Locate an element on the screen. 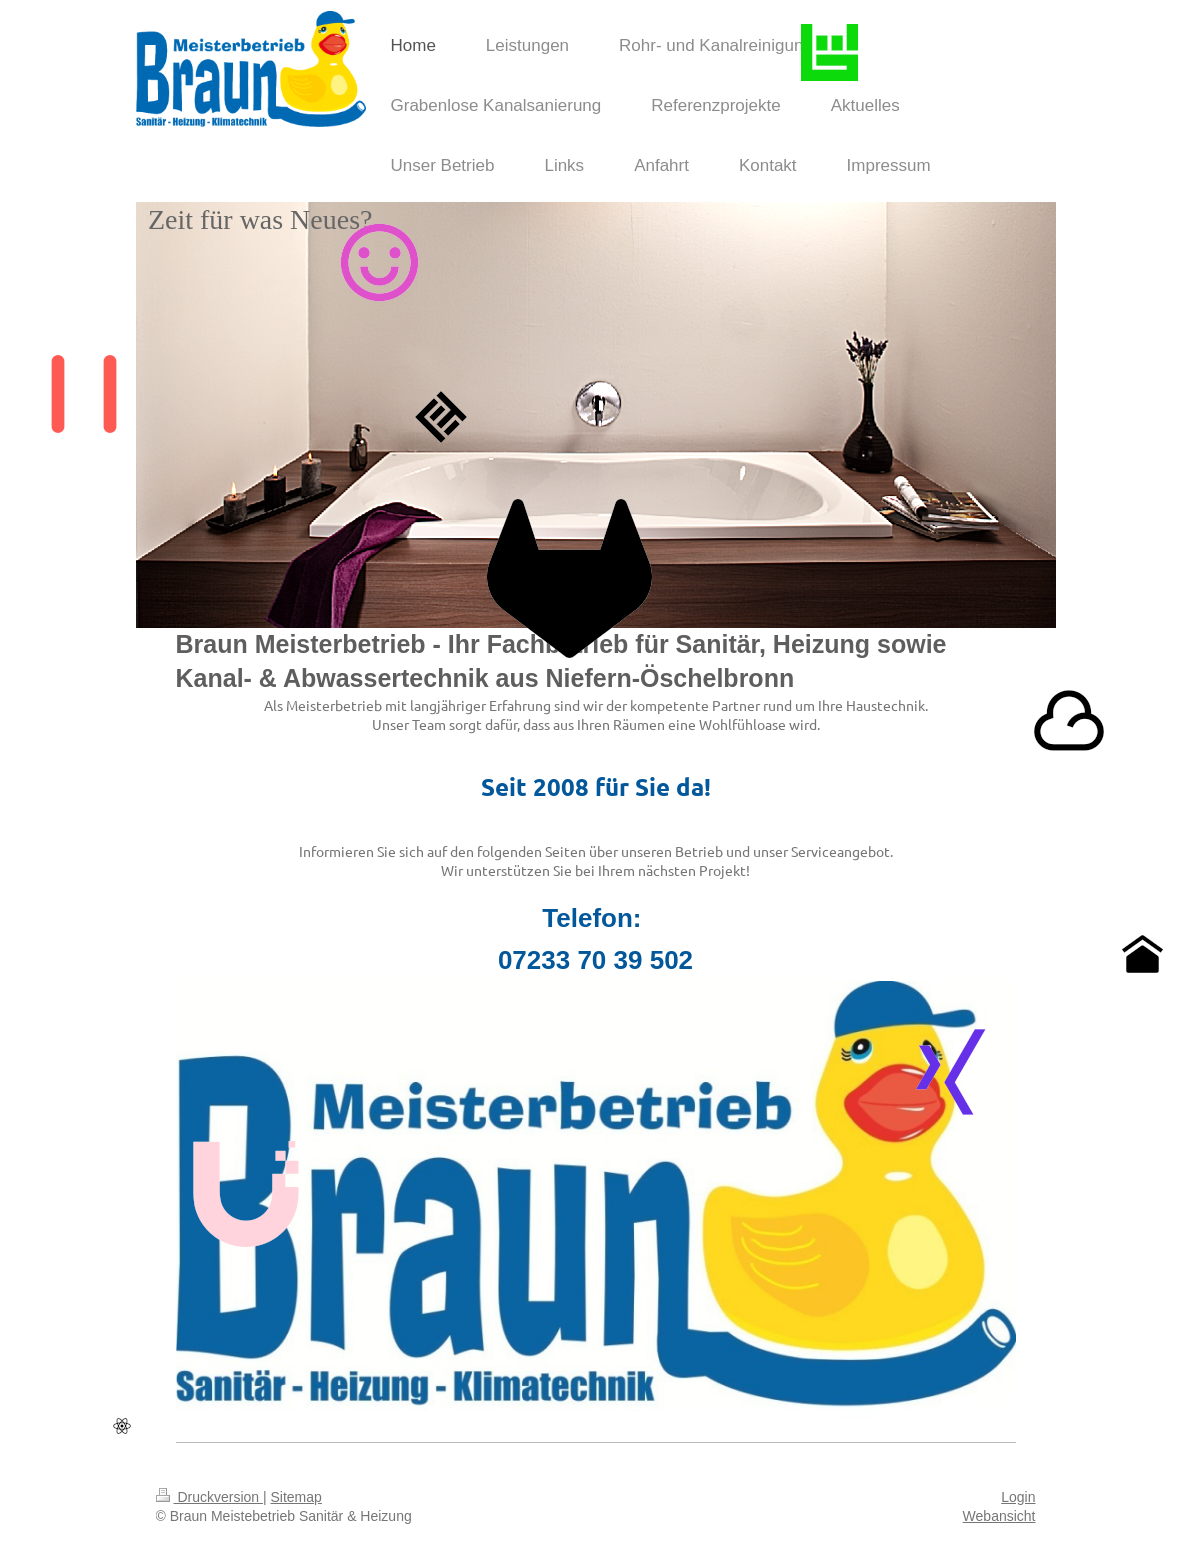 This screenshot has height=1547, width=1191. ubiquiti networks company logo is located at coordinates (246, 1194).